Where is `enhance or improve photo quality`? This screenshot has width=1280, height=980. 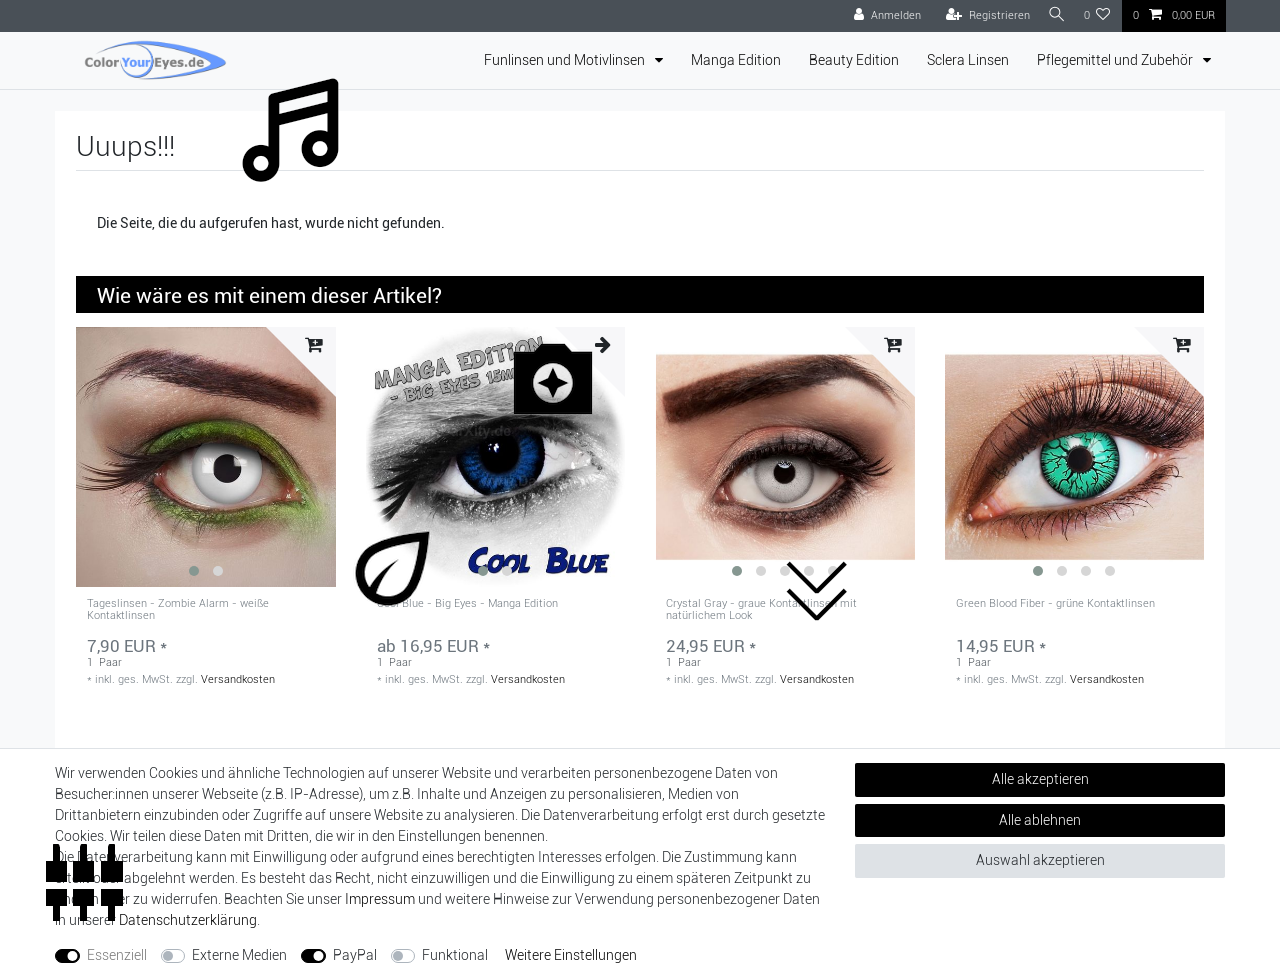
enhance or improve photo quality is located at coordinates (553, 379).